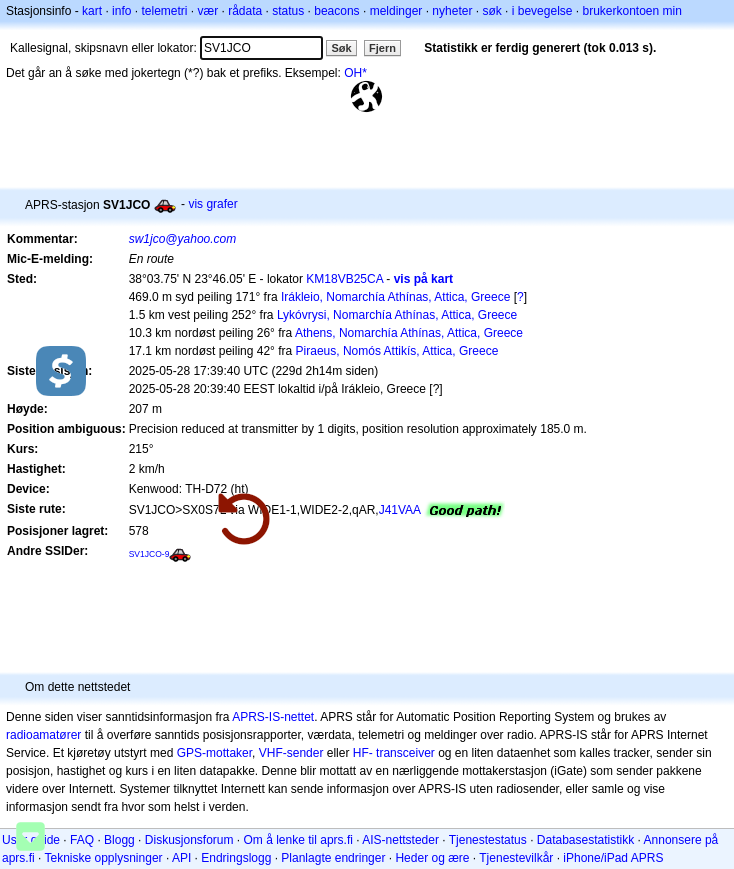 The width and height of the screenshot is (734, 869). Describe the element at coordinates (61, 371) in the screenshot. I see `open Cash App` at that location.